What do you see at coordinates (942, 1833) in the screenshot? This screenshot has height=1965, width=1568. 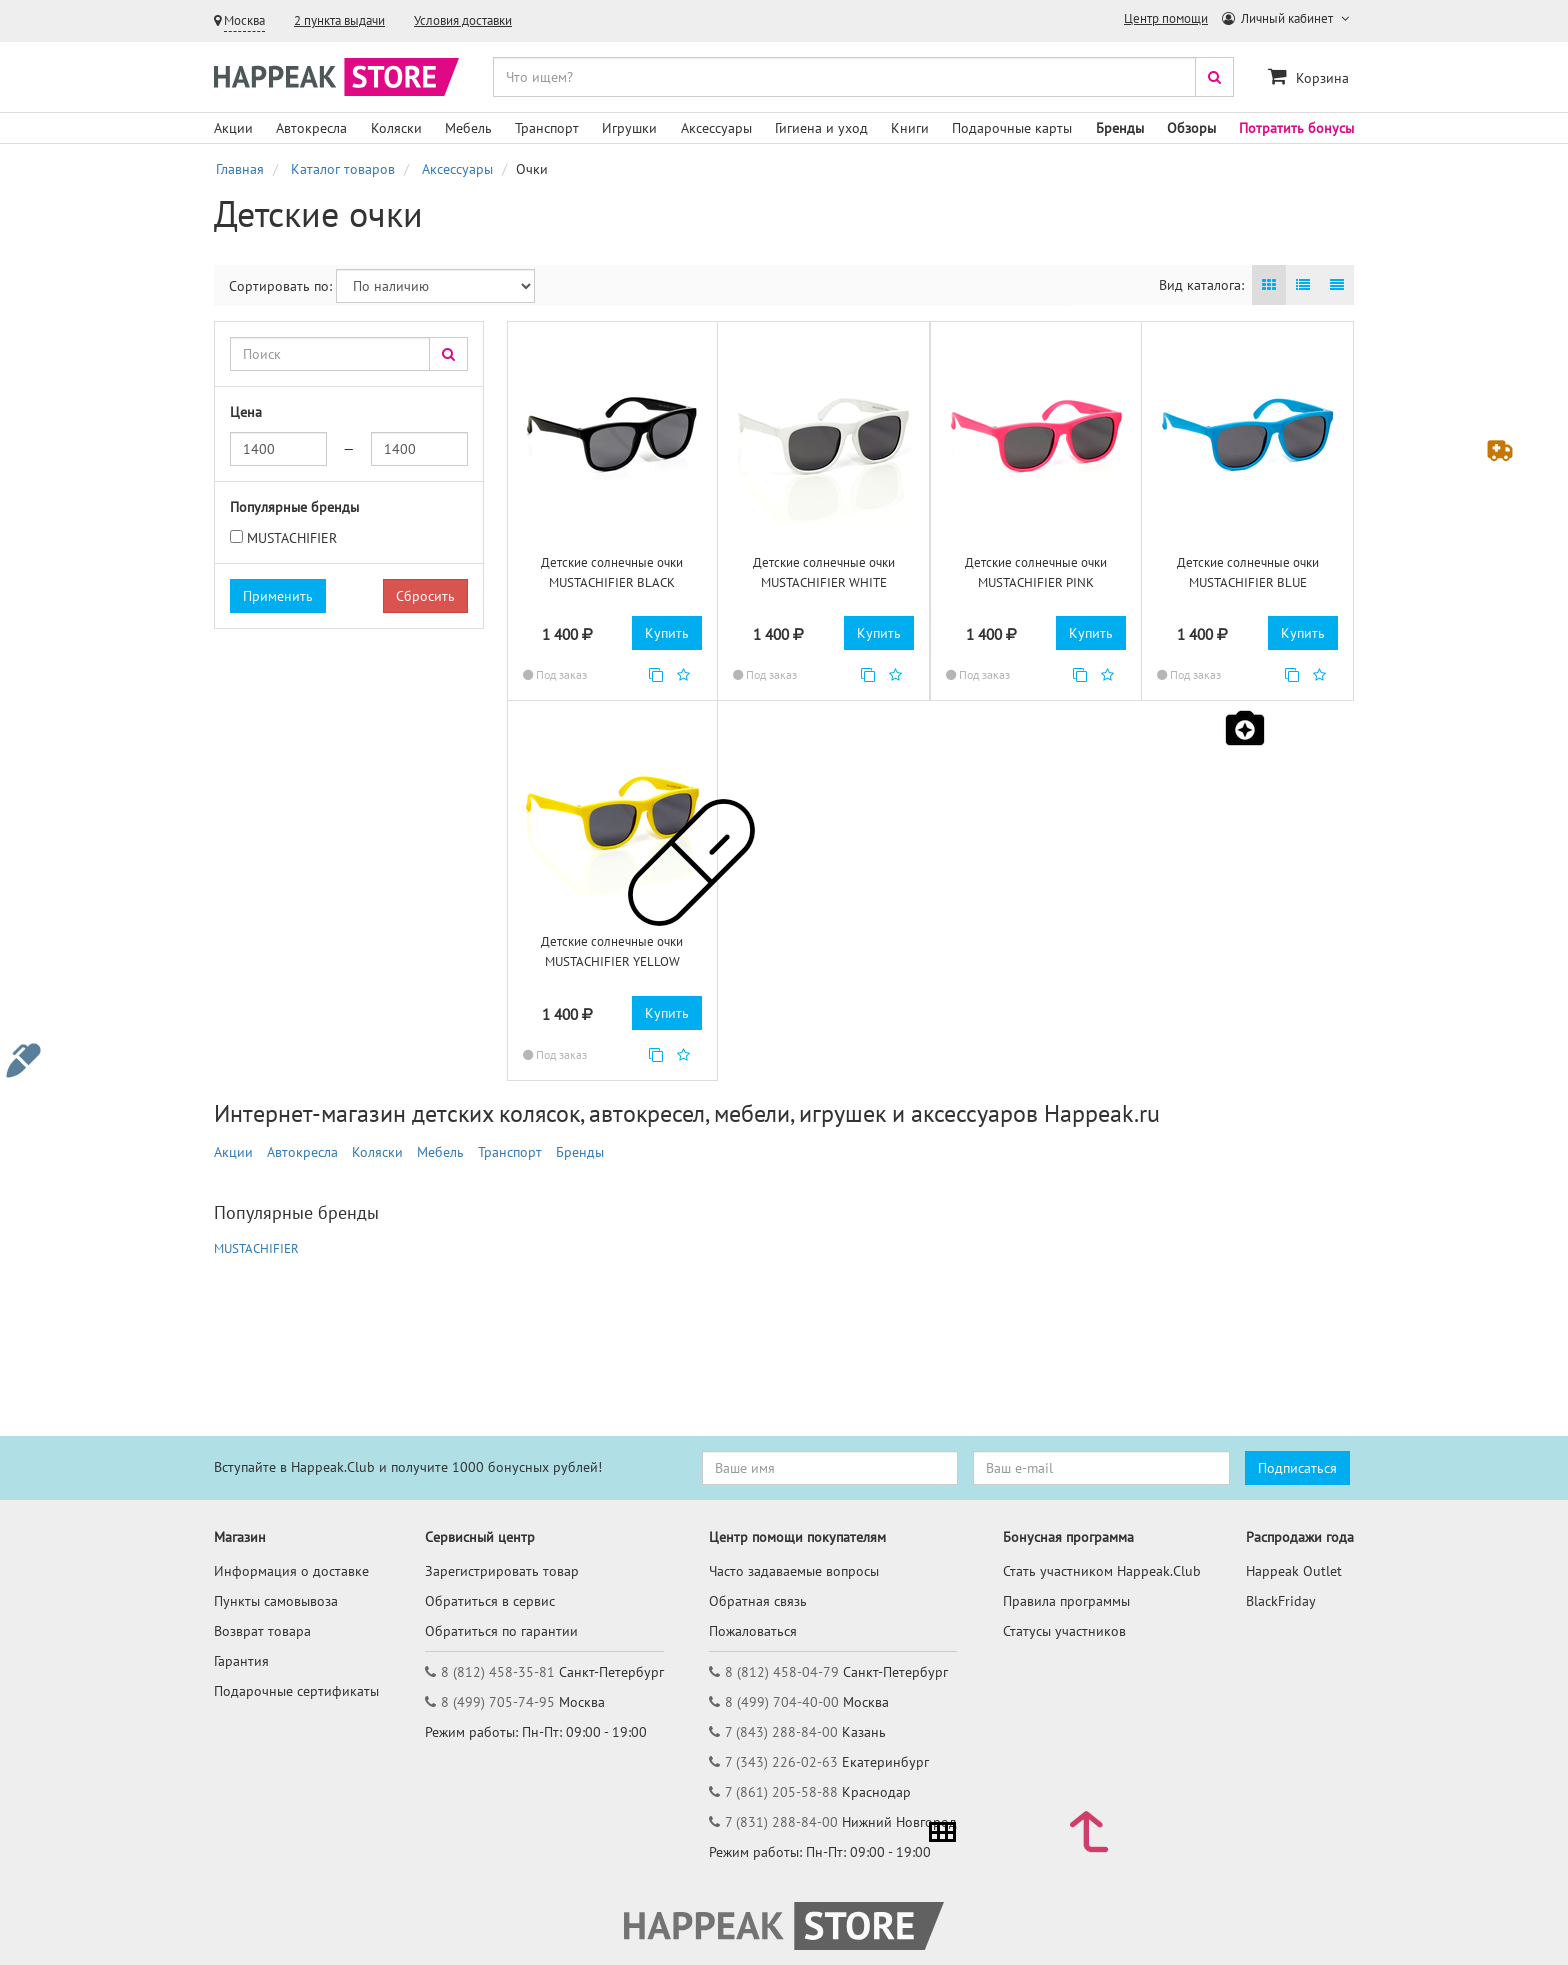 I see `switch to grid view` at bounding box center [942, 1833].